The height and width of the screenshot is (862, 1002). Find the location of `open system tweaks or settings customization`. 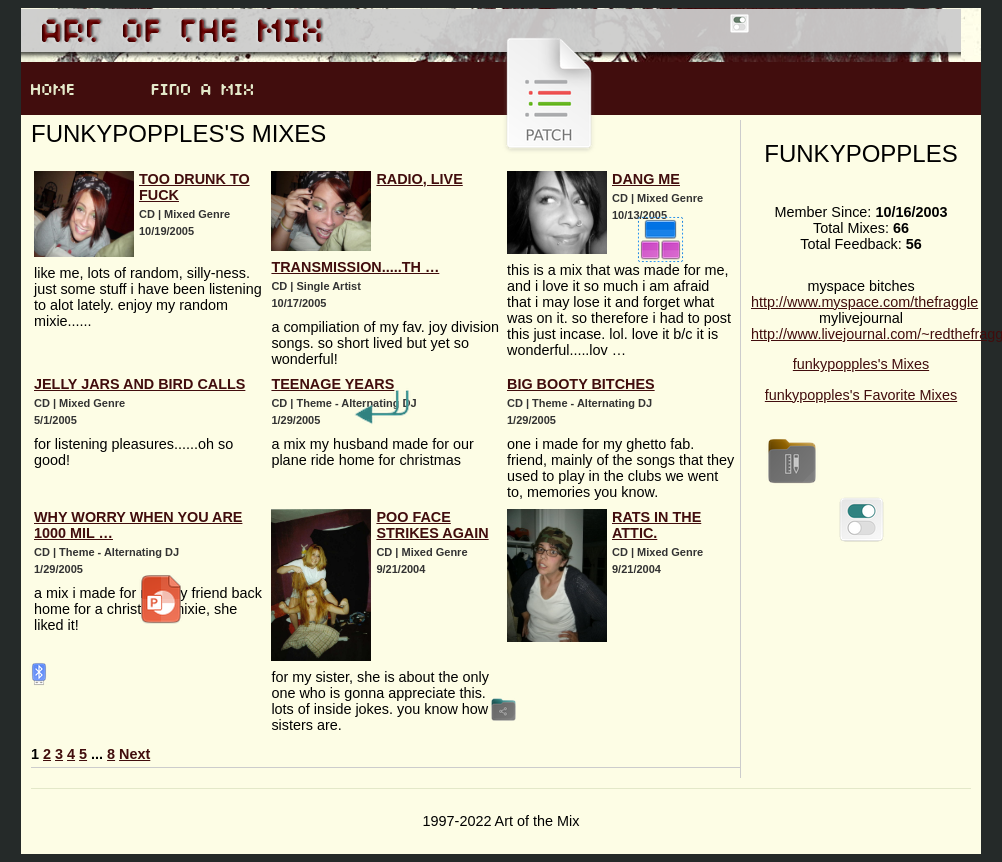

open system tweaks or settings customization is located at coordinates (861, 519).